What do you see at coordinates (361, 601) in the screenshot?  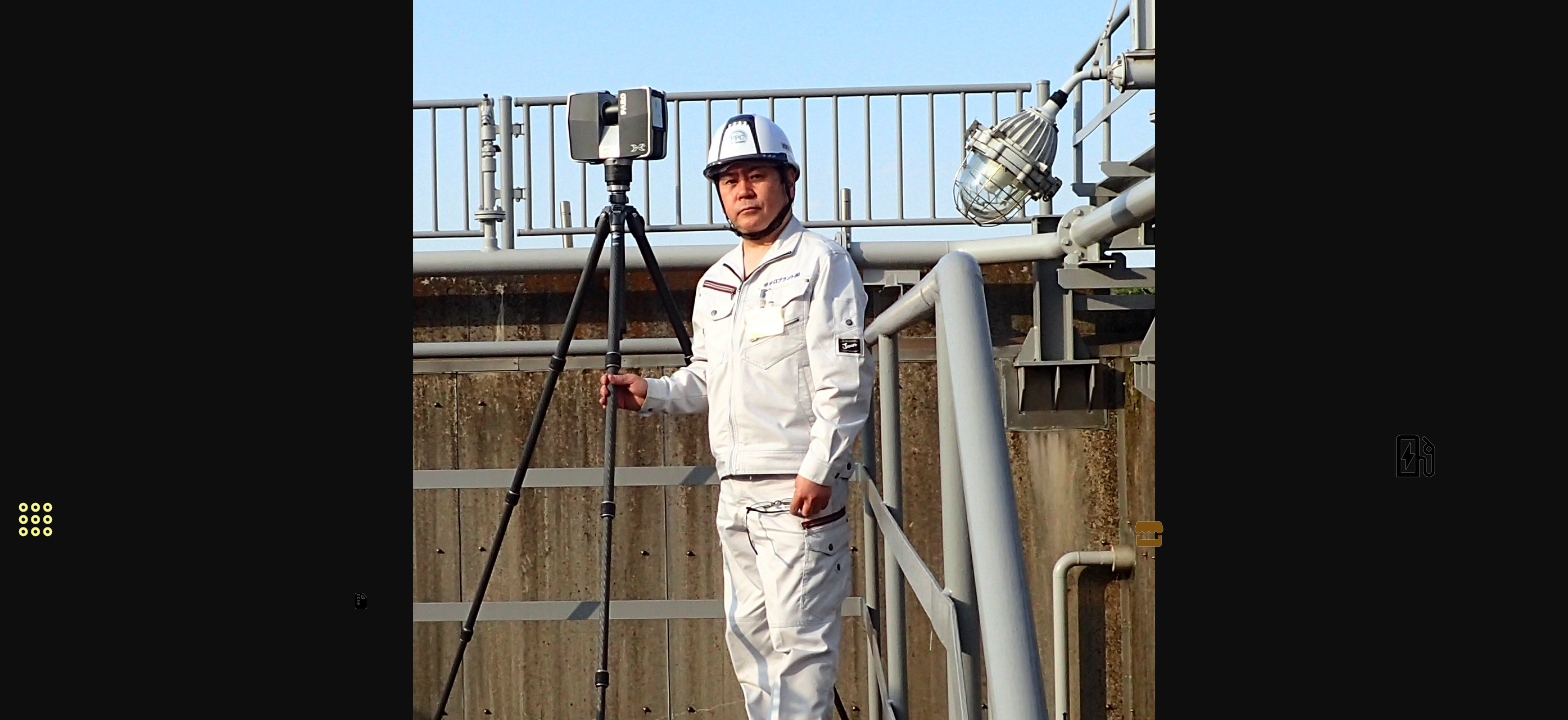 I see `view or open a compressed archive file` at bounding box center [361, 601].